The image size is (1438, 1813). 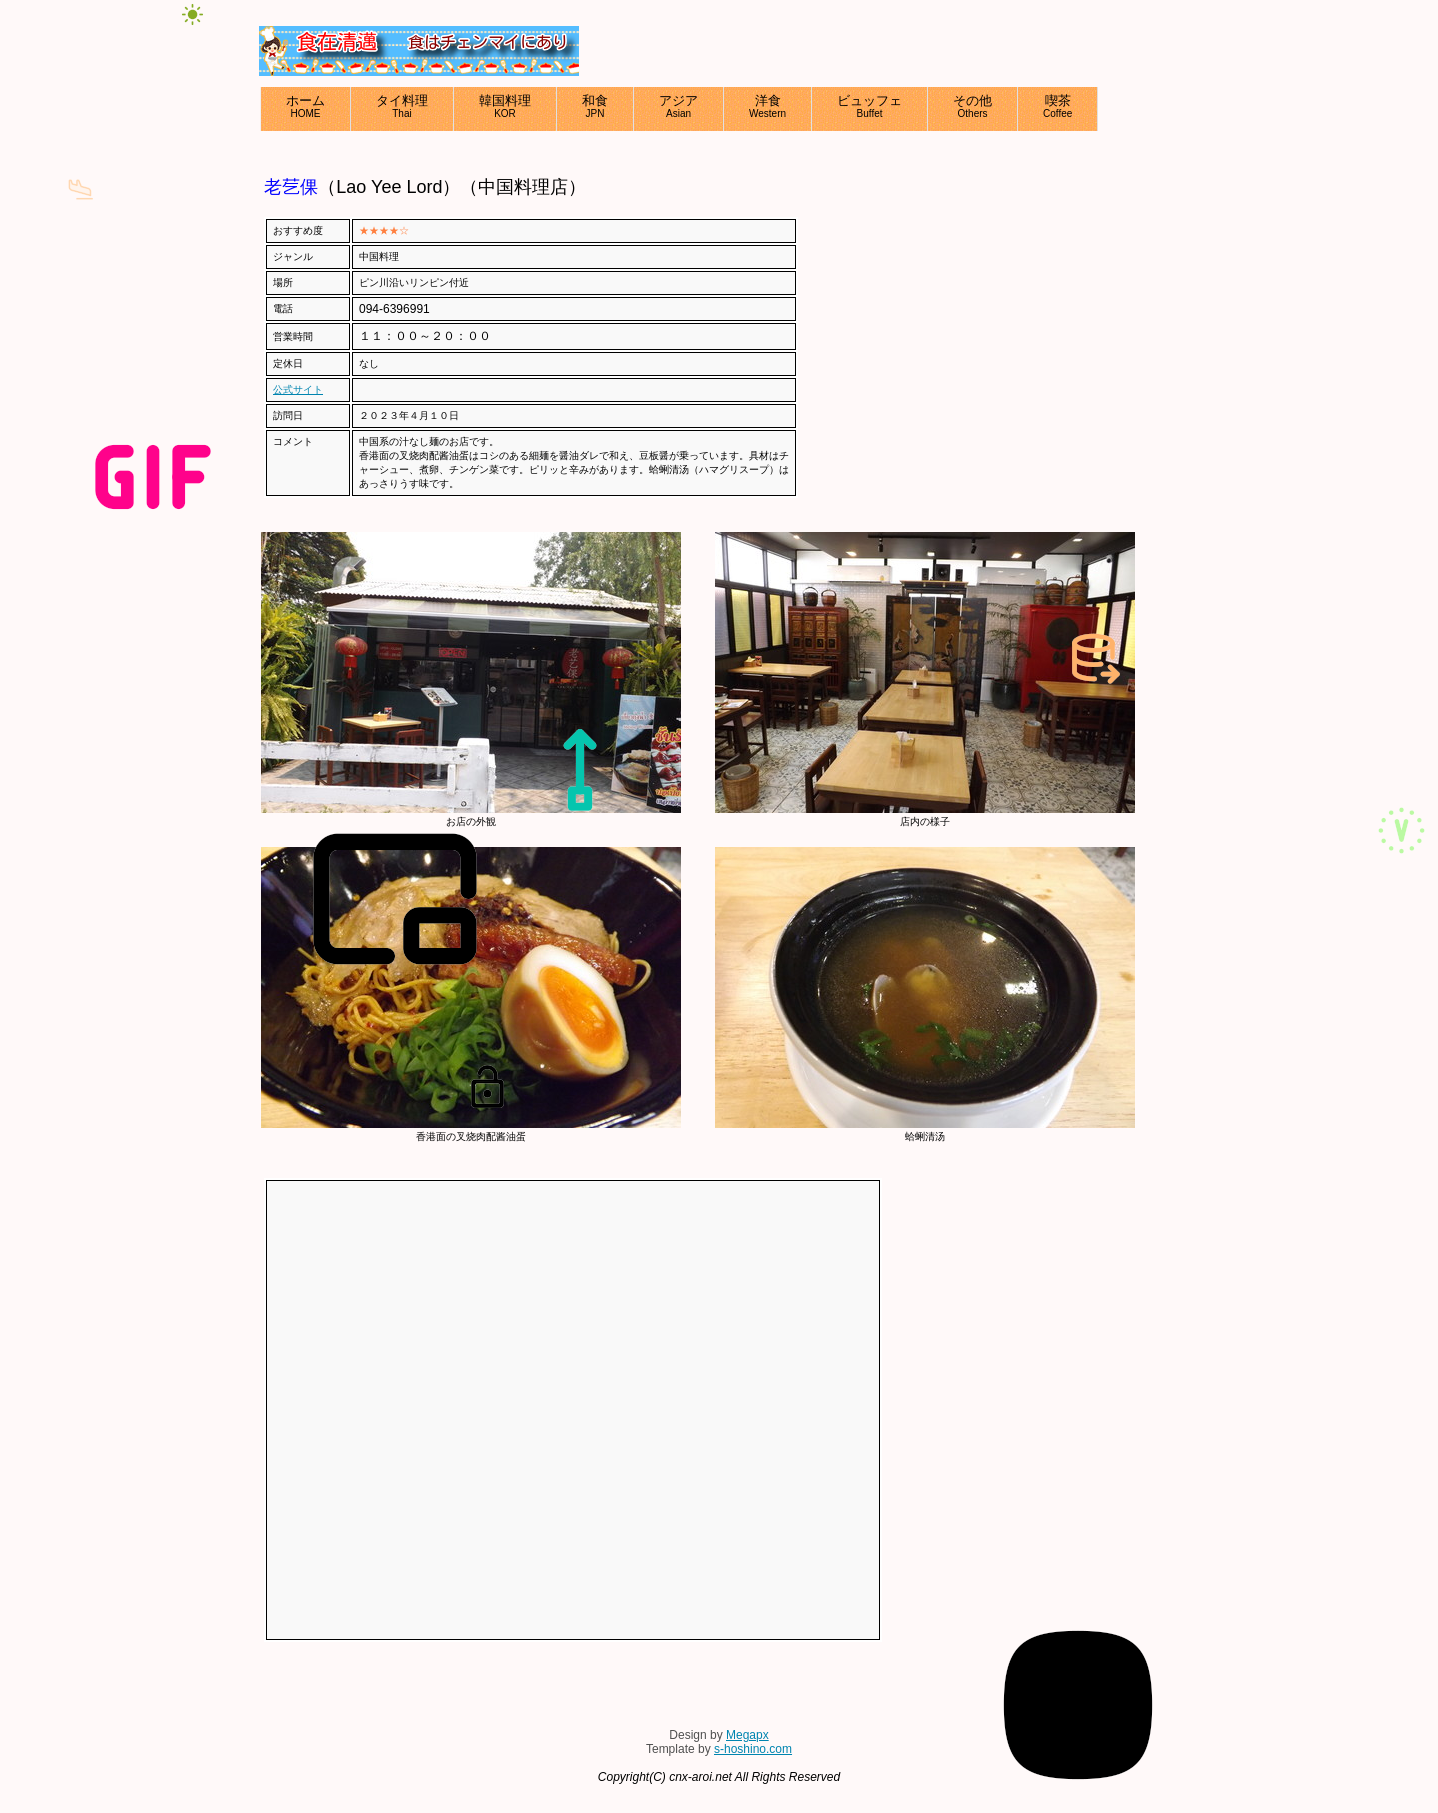 What do you see at coordinates (580, 770) in the screenshot?
I see `move item up in a list or hierarchy` at bounding box center [580, 770].